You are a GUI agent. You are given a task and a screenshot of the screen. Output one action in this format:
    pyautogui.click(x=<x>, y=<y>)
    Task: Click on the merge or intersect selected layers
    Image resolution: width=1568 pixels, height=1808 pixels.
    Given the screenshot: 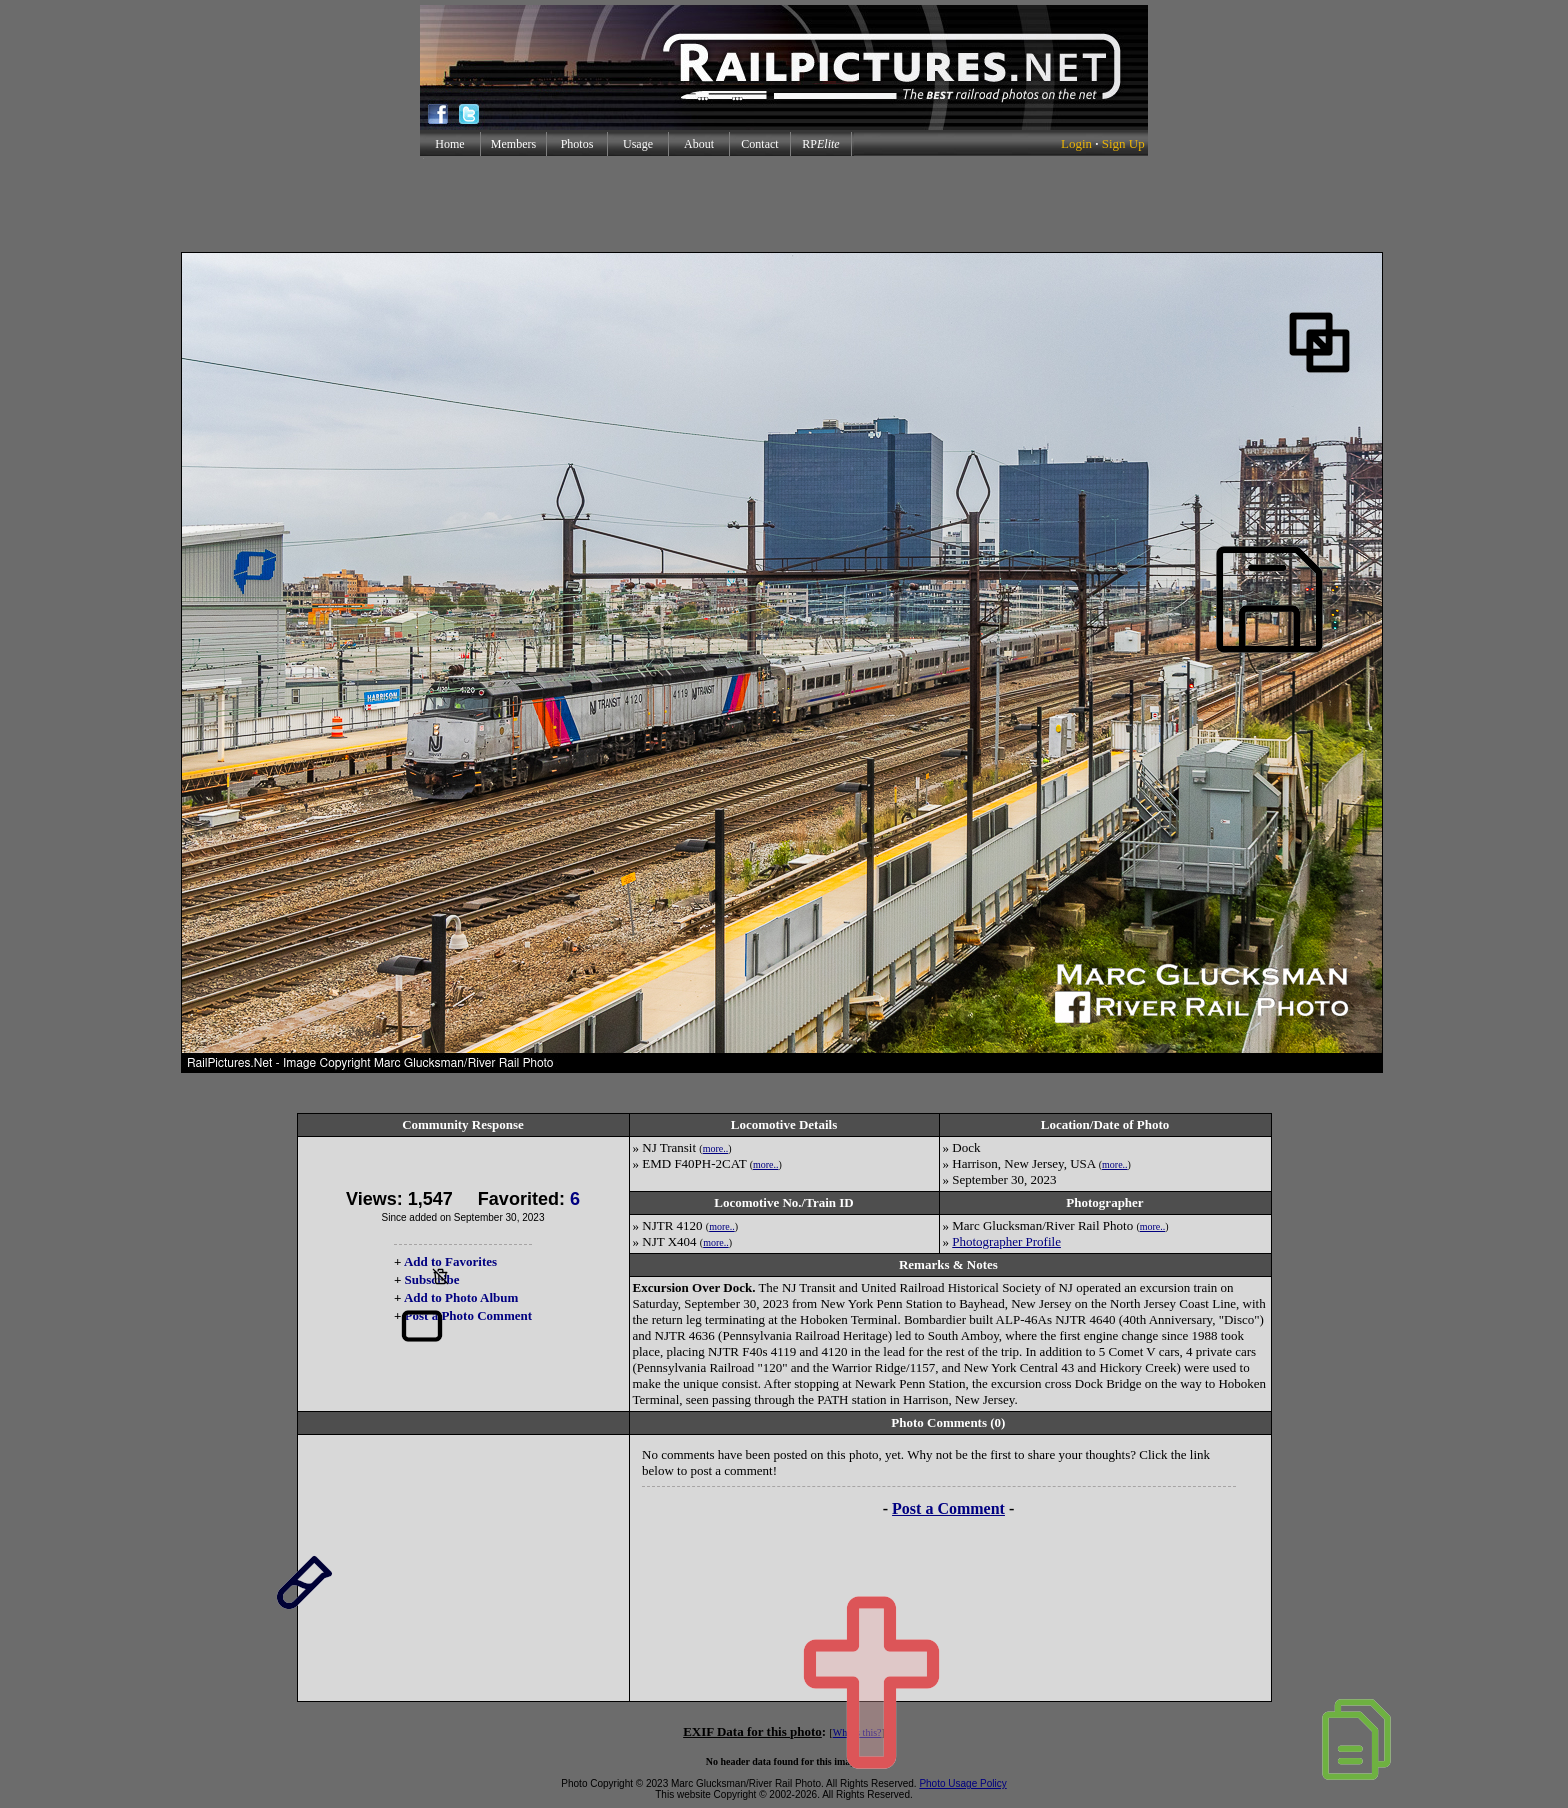 What is the action you would take?
    pyautogui.click(x=1319, y=342)
    